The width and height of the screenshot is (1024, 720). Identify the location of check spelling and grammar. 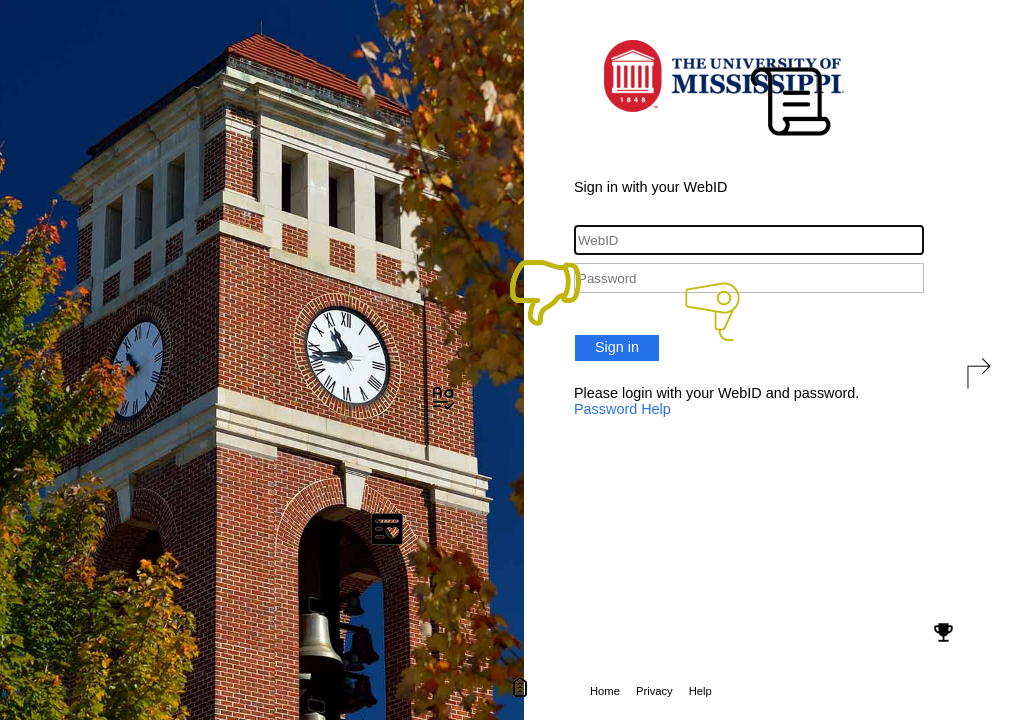
(443, 397).